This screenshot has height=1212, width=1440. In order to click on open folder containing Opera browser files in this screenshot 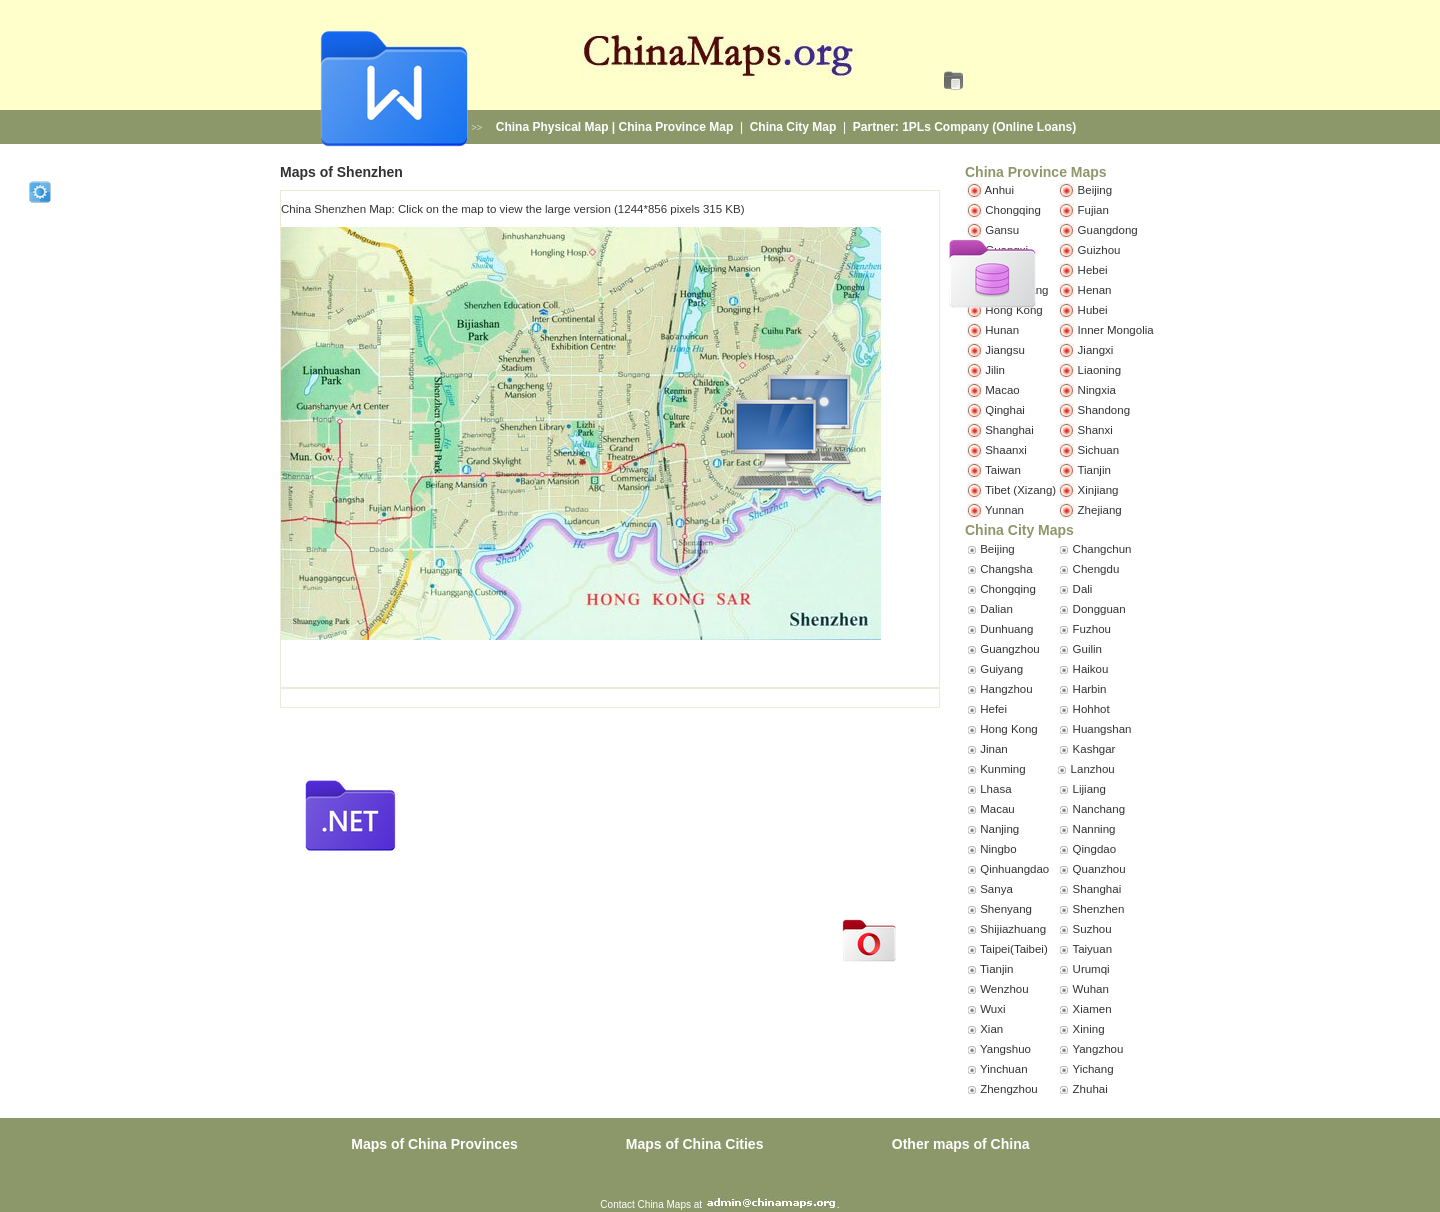, I will do `click(869, 942)`.